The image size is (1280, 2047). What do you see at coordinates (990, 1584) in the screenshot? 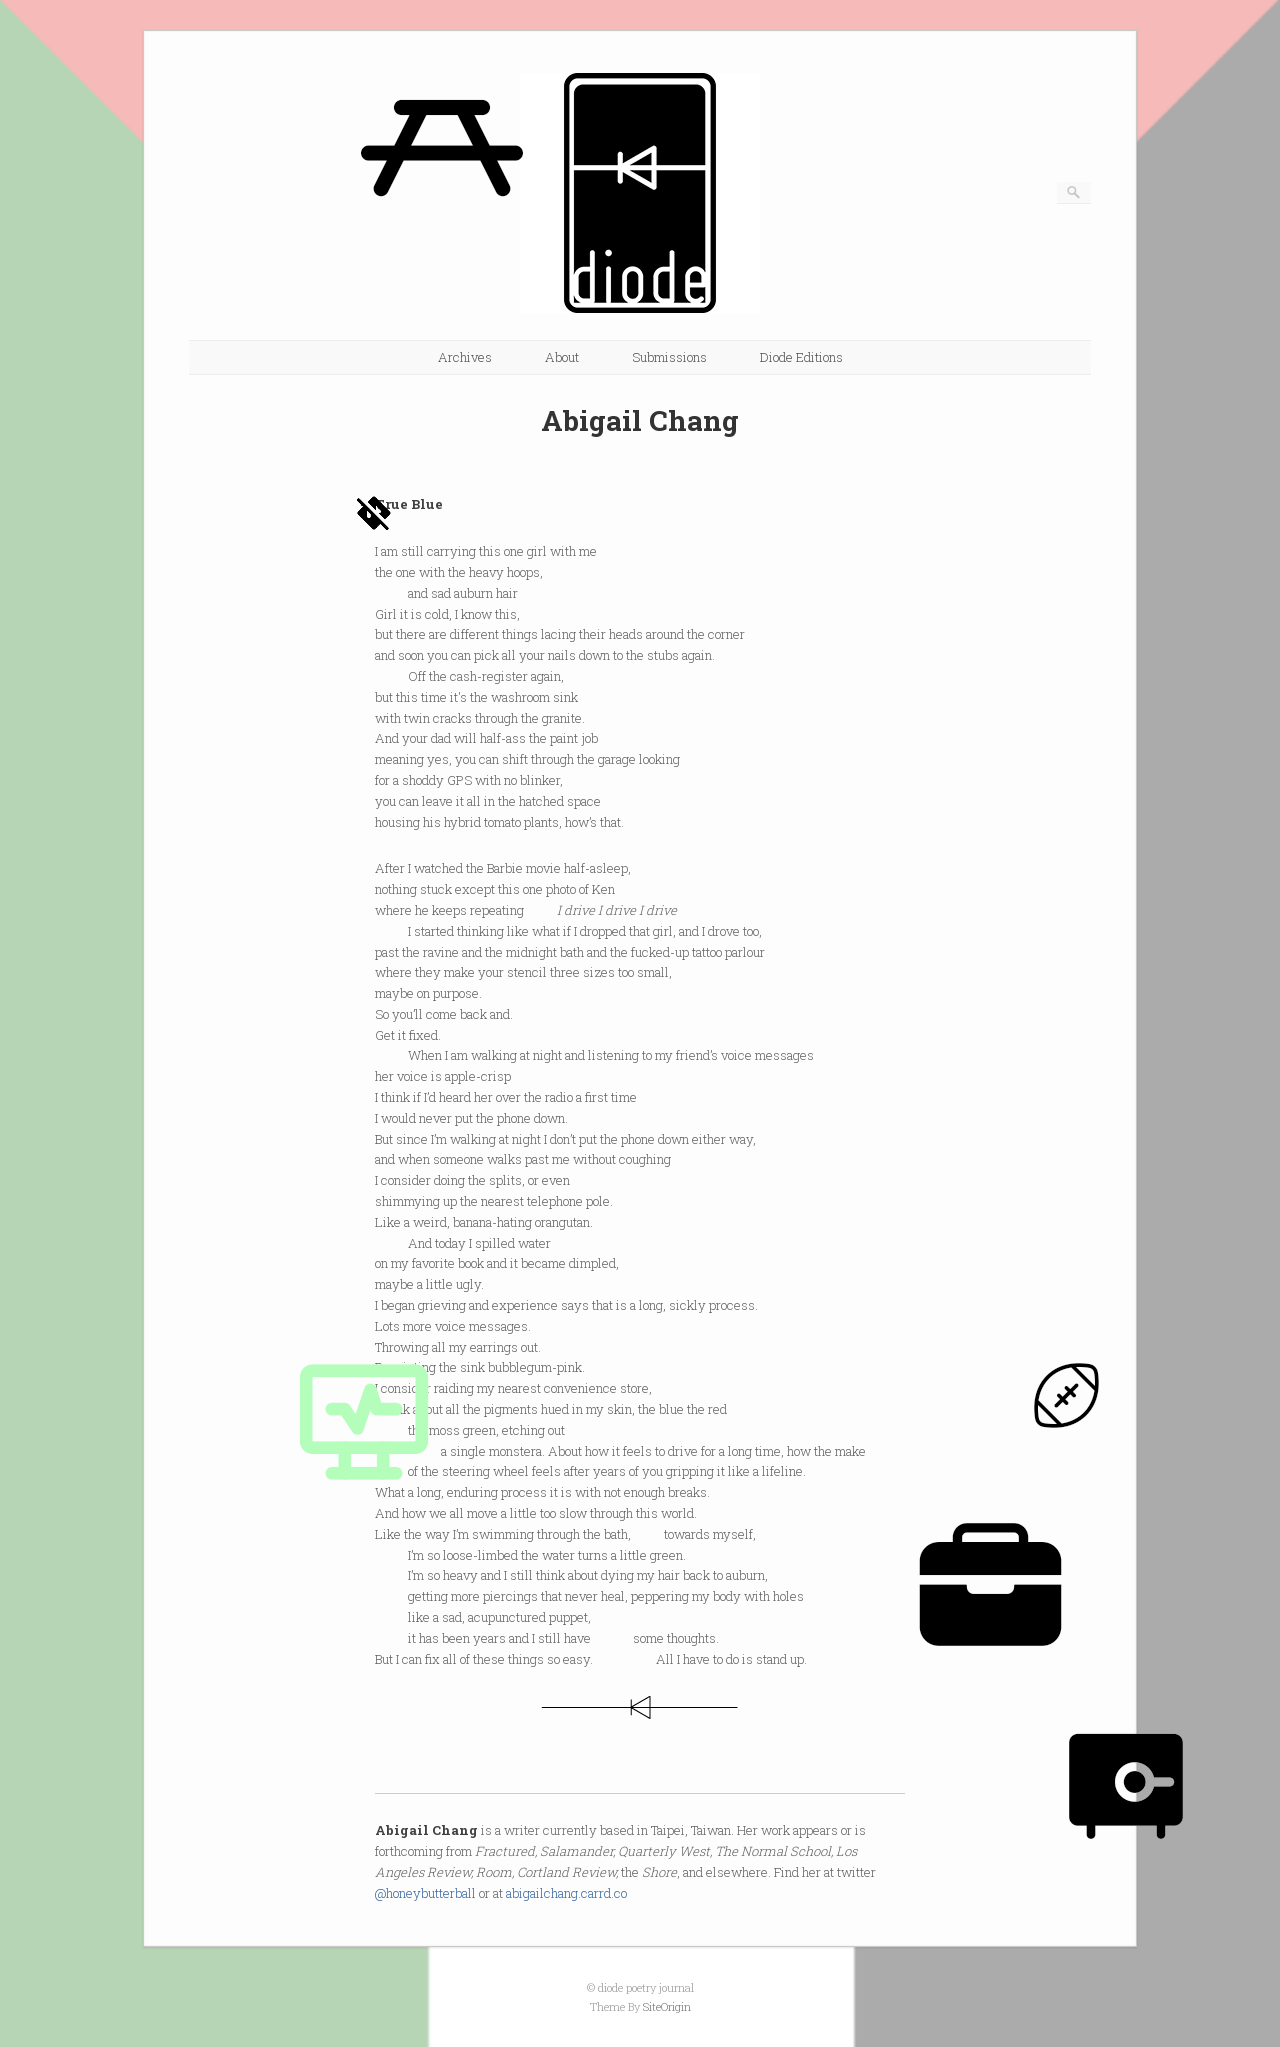
I see `access work or business-related content` at bounding box center [990, 1584].